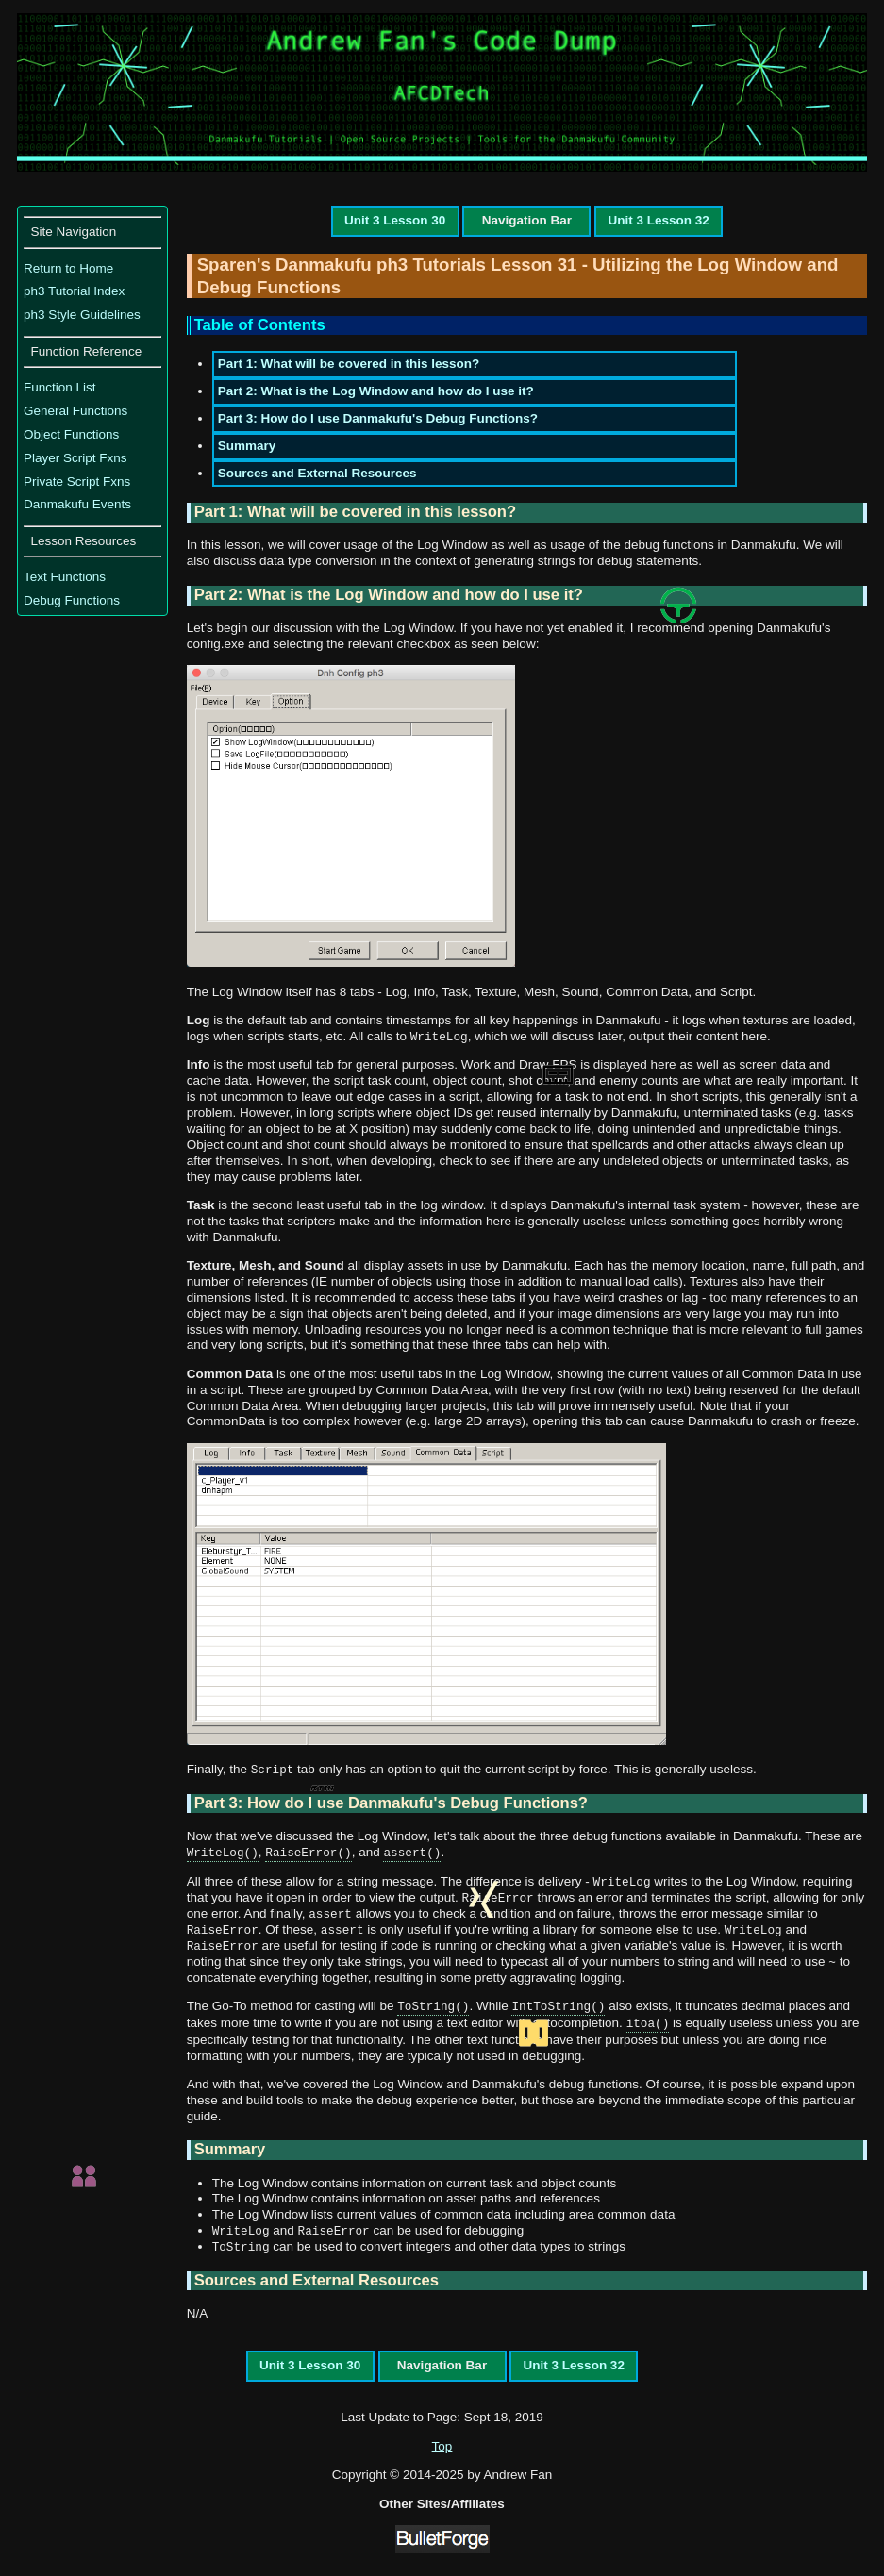 The height and width of the screenshot is (2576, 884). What do you see at coordinates (84, 2176) in the screenshot?
I see `view group members` at bounding box center [84, 2176].